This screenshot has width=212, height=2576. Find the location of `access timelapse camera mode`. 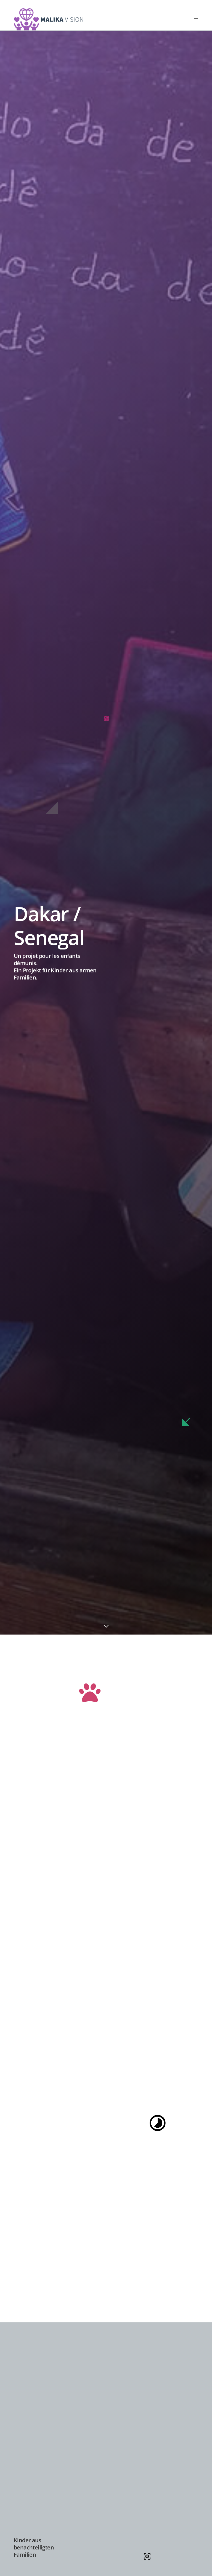

access timelapse camera mode is located at coordinates (158, 2123).